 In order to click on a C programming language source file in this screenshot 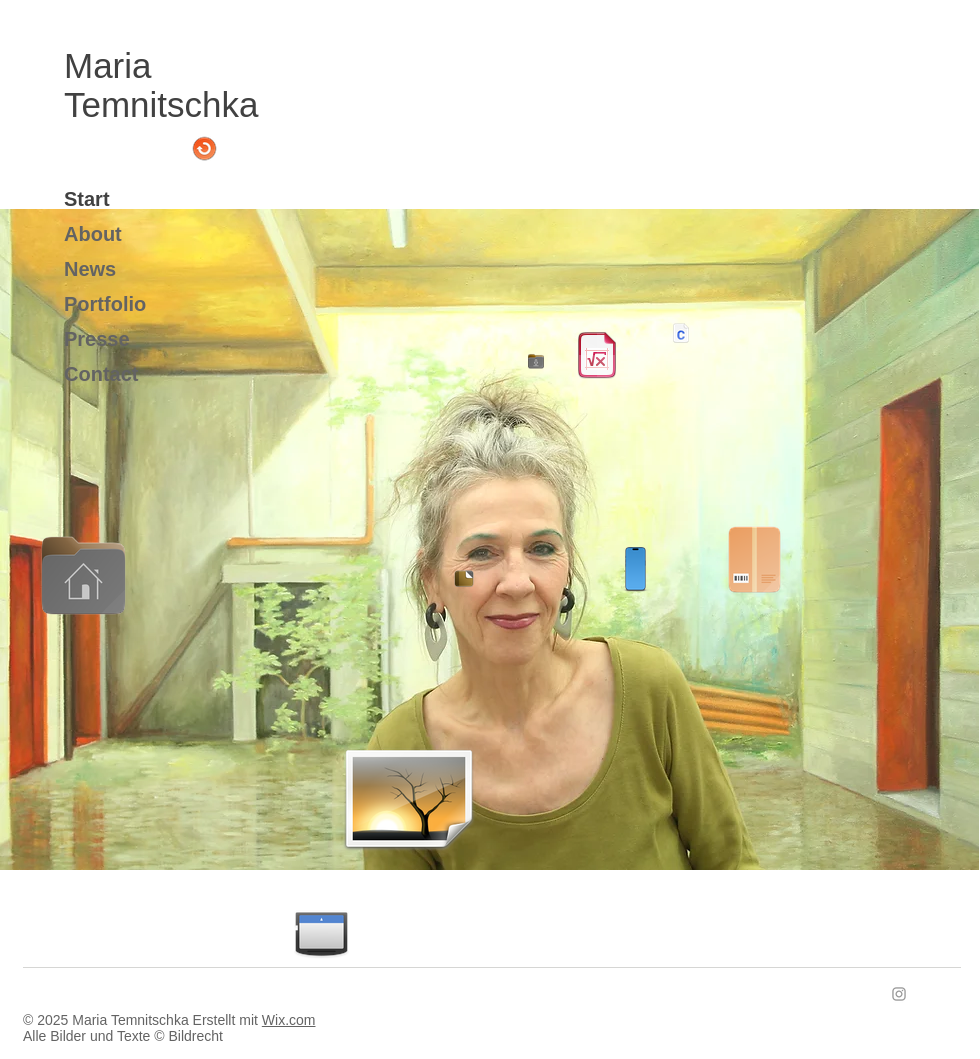, I will do `click(681, 333)`.